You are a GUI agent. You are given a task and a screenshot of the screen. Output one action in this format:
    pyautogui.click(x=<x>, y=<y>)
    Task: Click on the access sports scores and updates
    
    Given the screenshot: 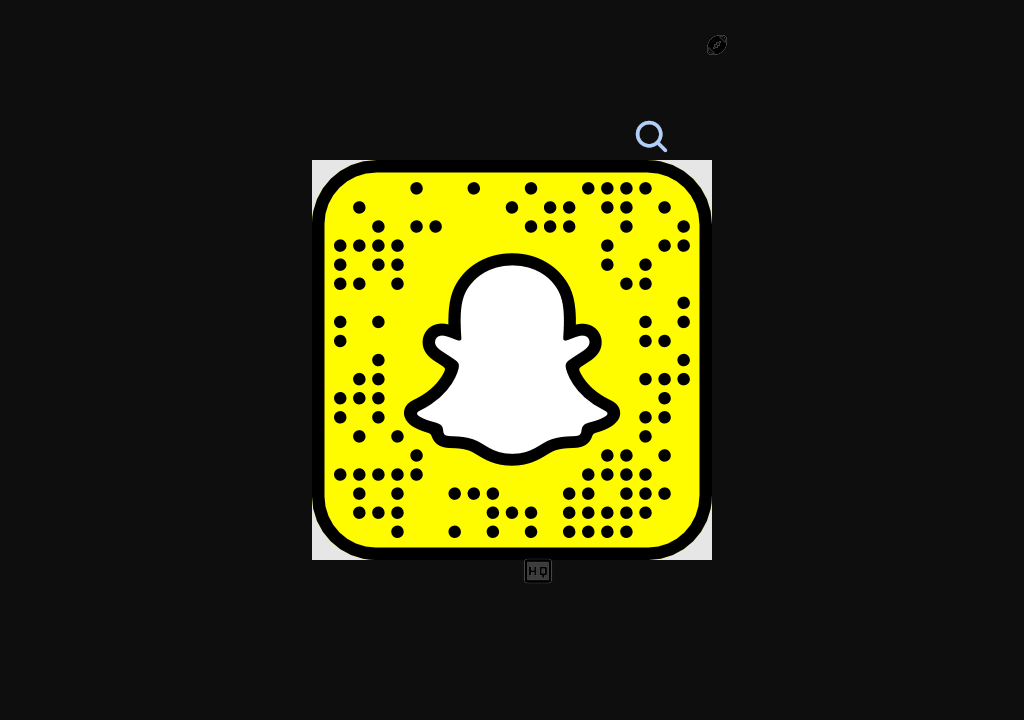 What is the action you would take?
    pyautogui.click(x=717, y=45)
    